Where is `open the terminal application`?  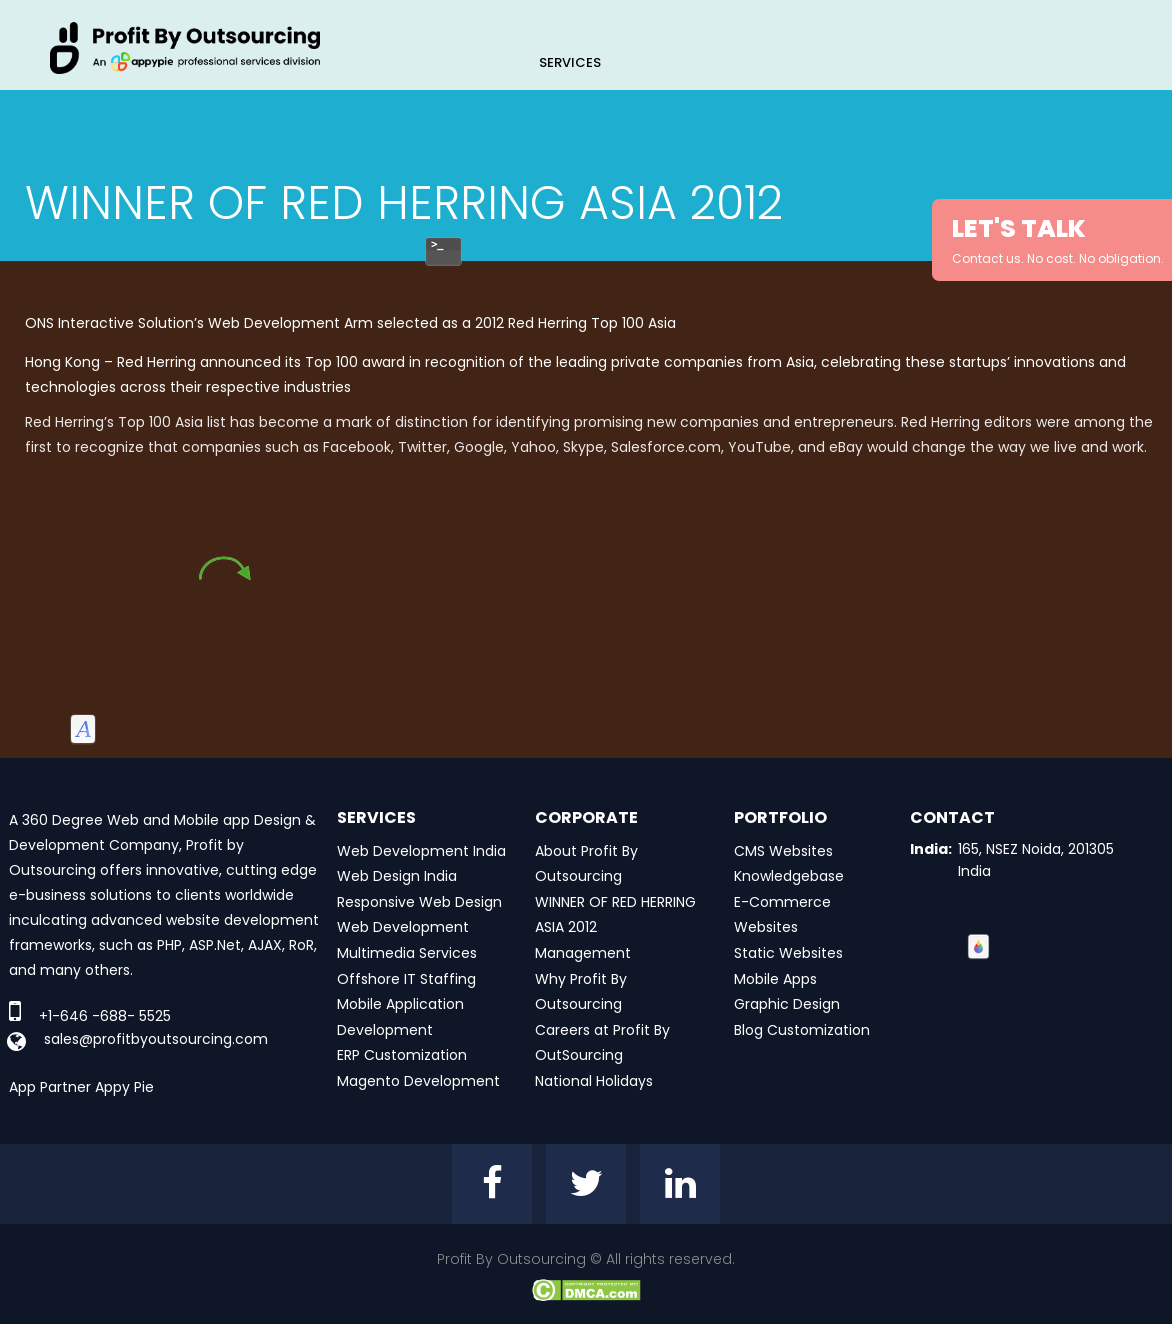 open the terminal application is located at coordinates (443, 251).